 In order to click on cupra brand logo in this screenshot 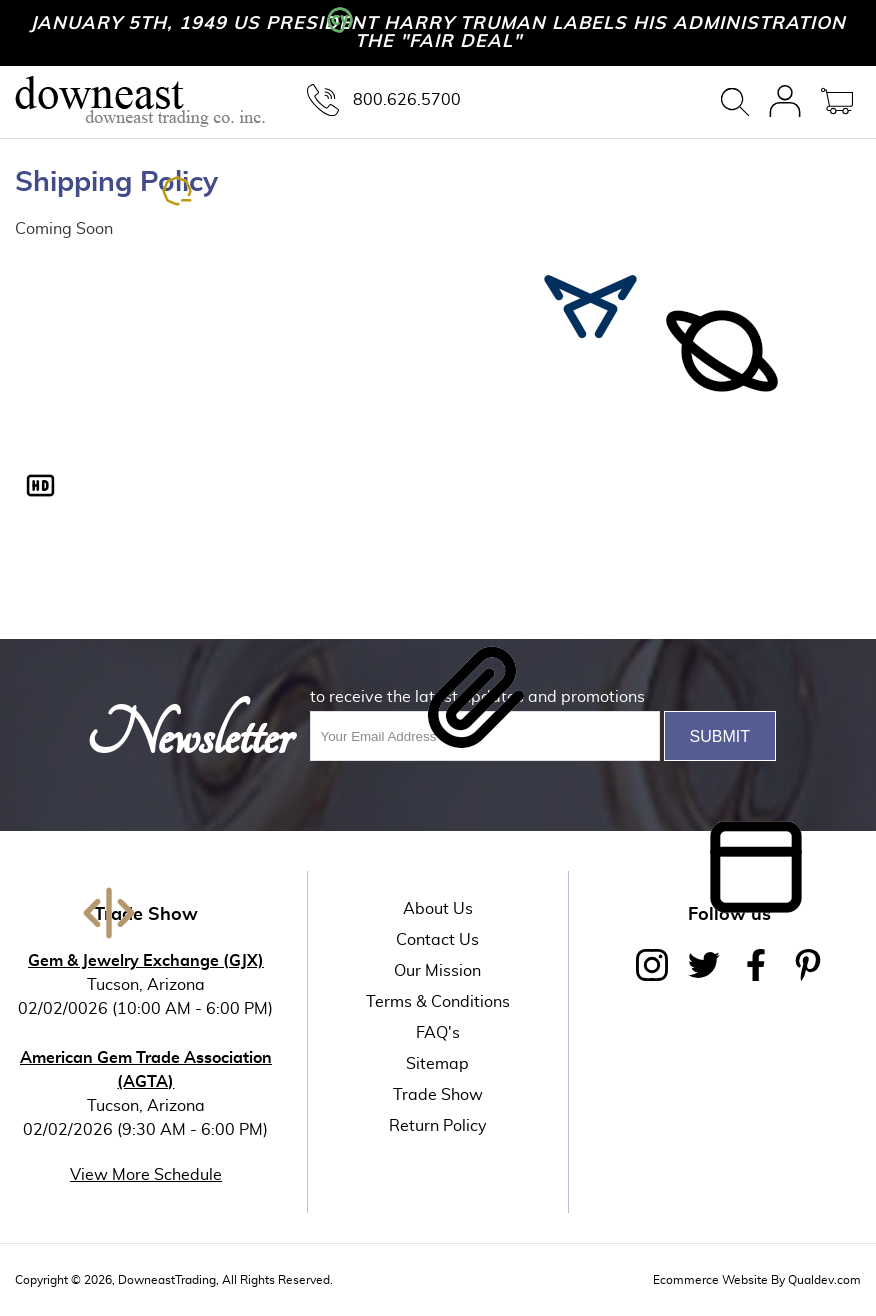, I will do `click(590, 304)`.